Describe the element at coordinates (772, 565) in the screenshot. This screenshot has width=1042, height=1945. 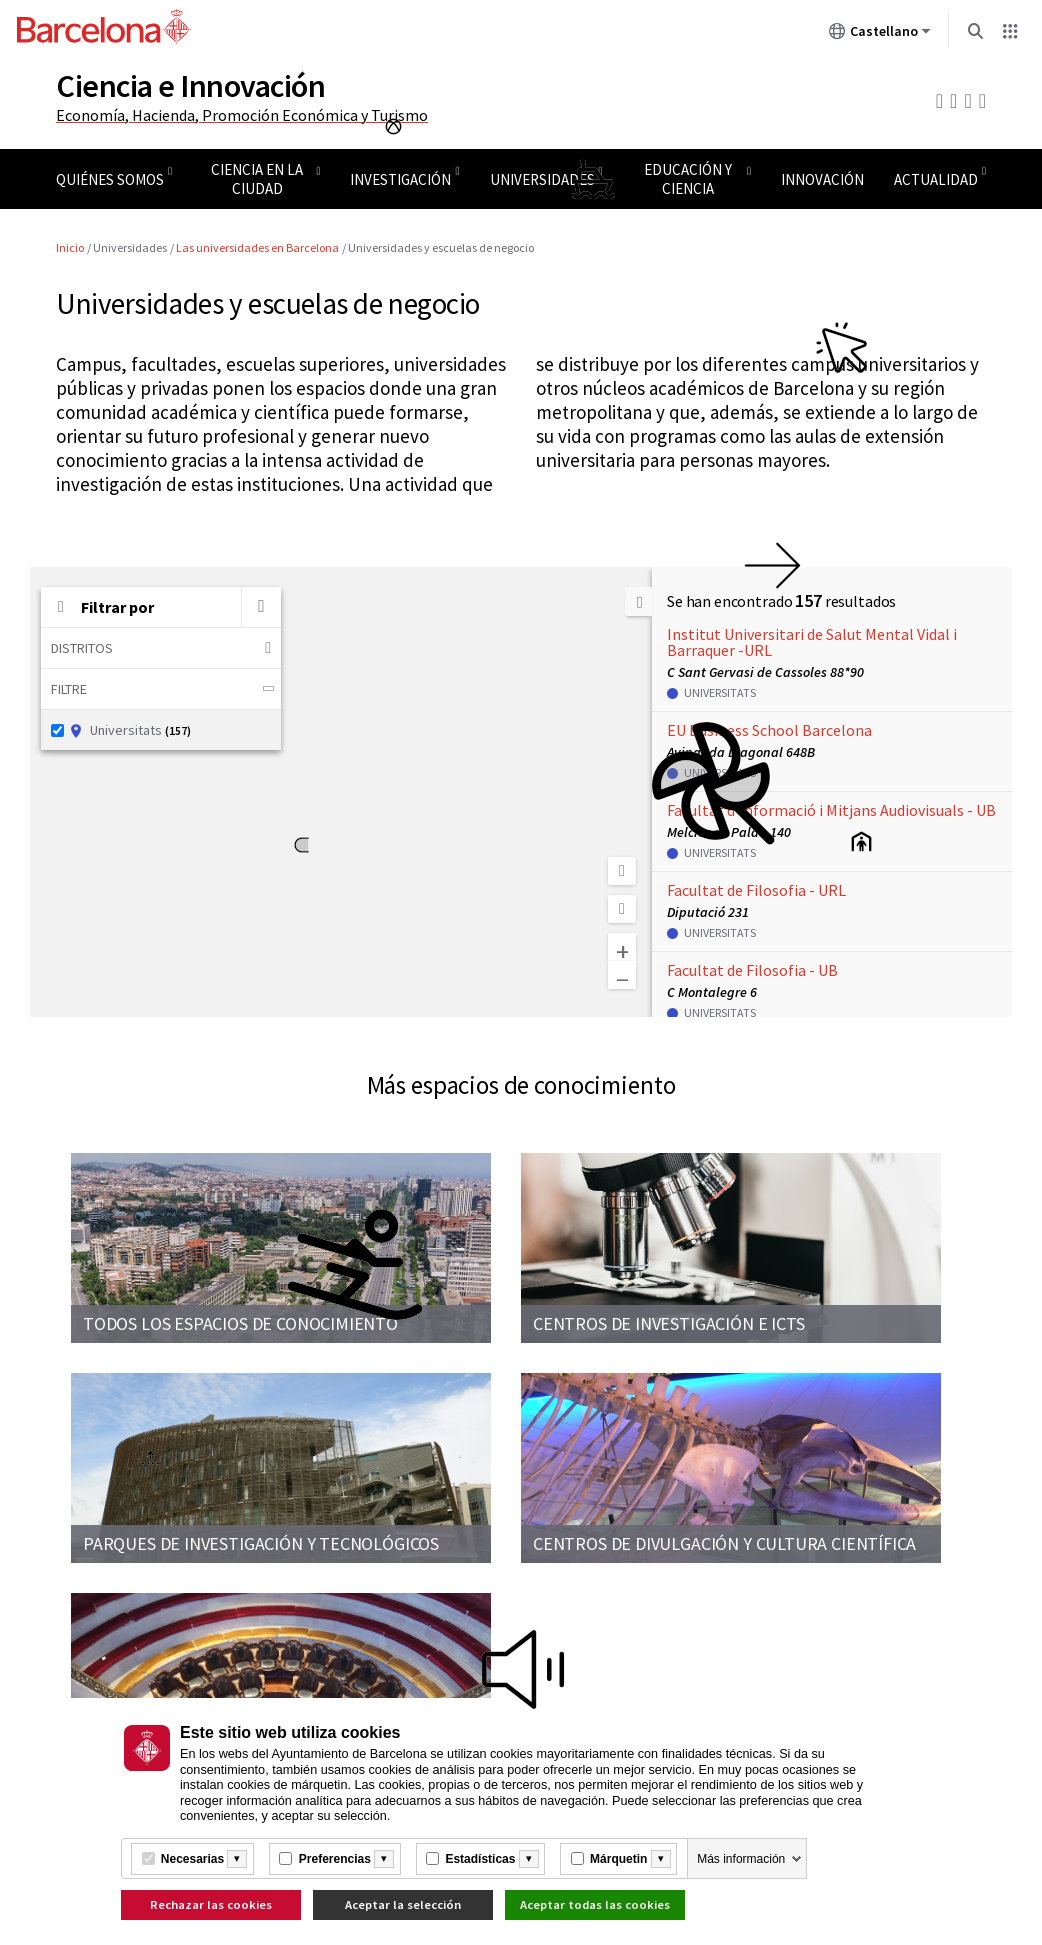
I see `navigate to the next item or page` at that location.